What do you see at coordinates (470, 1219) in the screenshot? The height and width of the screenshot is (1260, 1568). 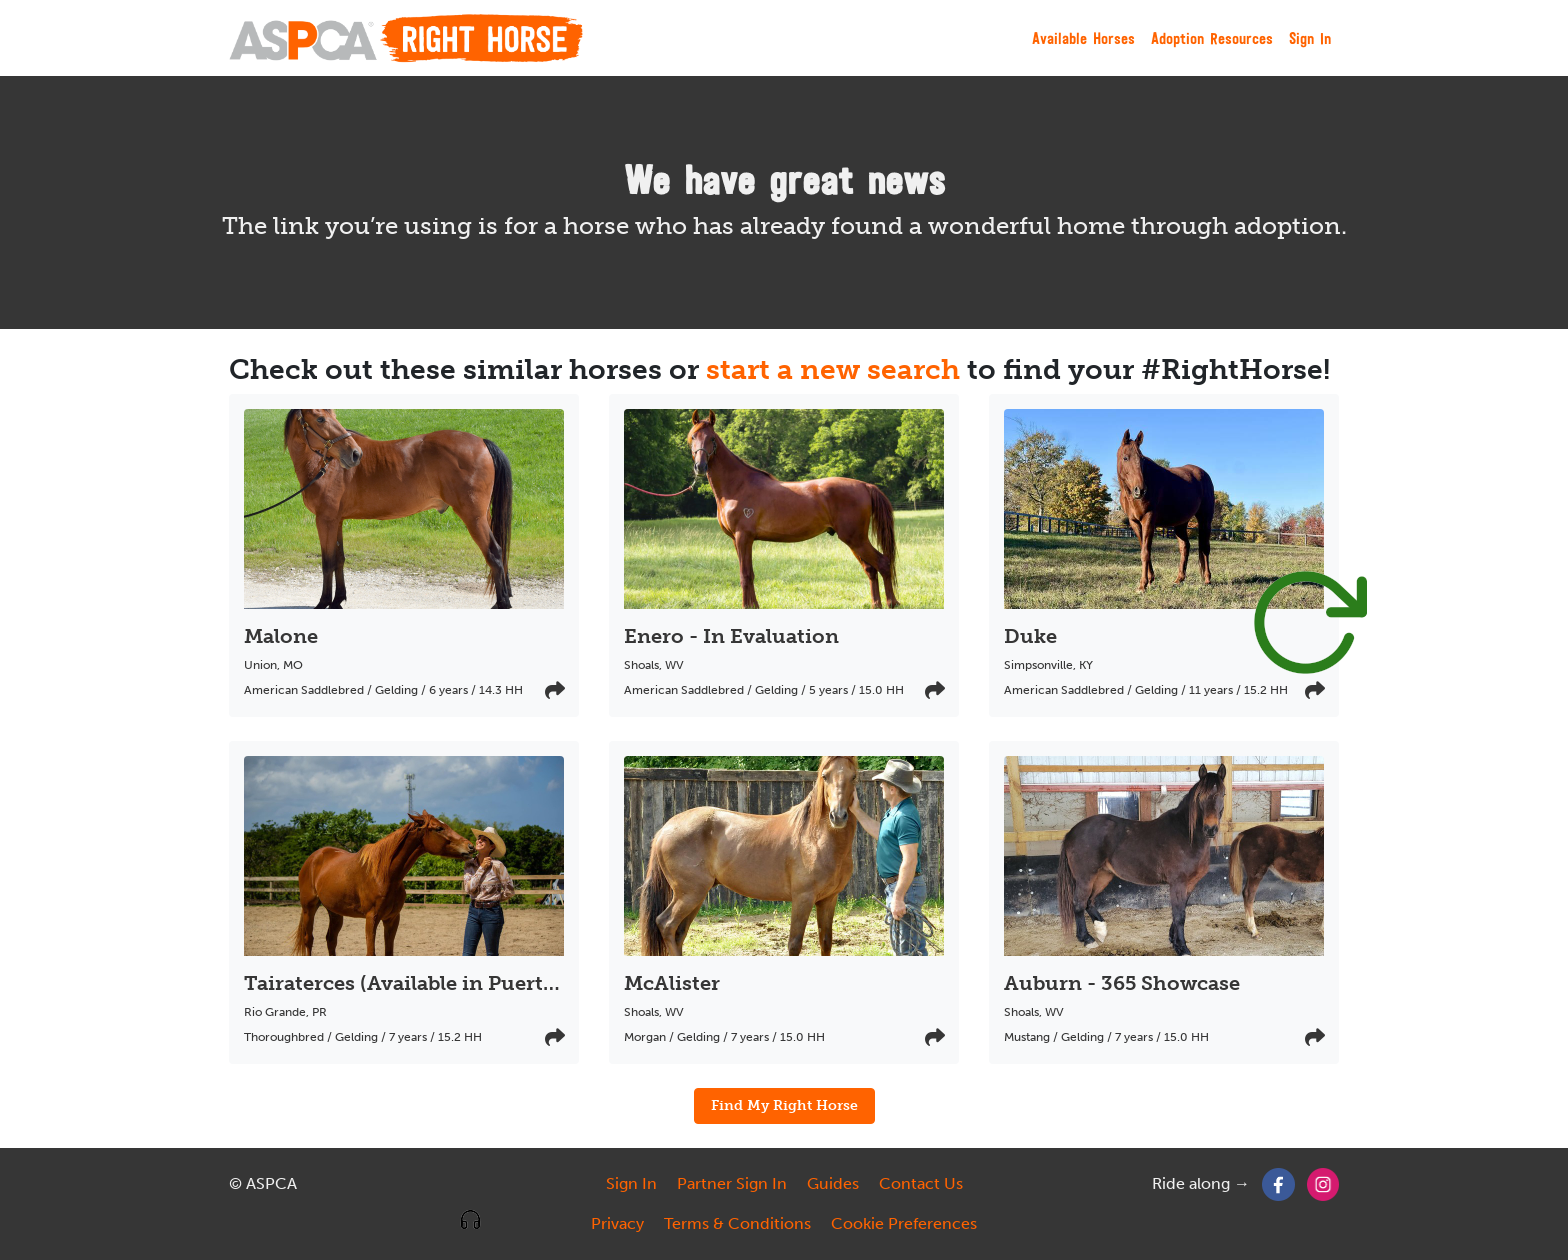 I see `access audio or music player` at bounding box center [470, 1219].